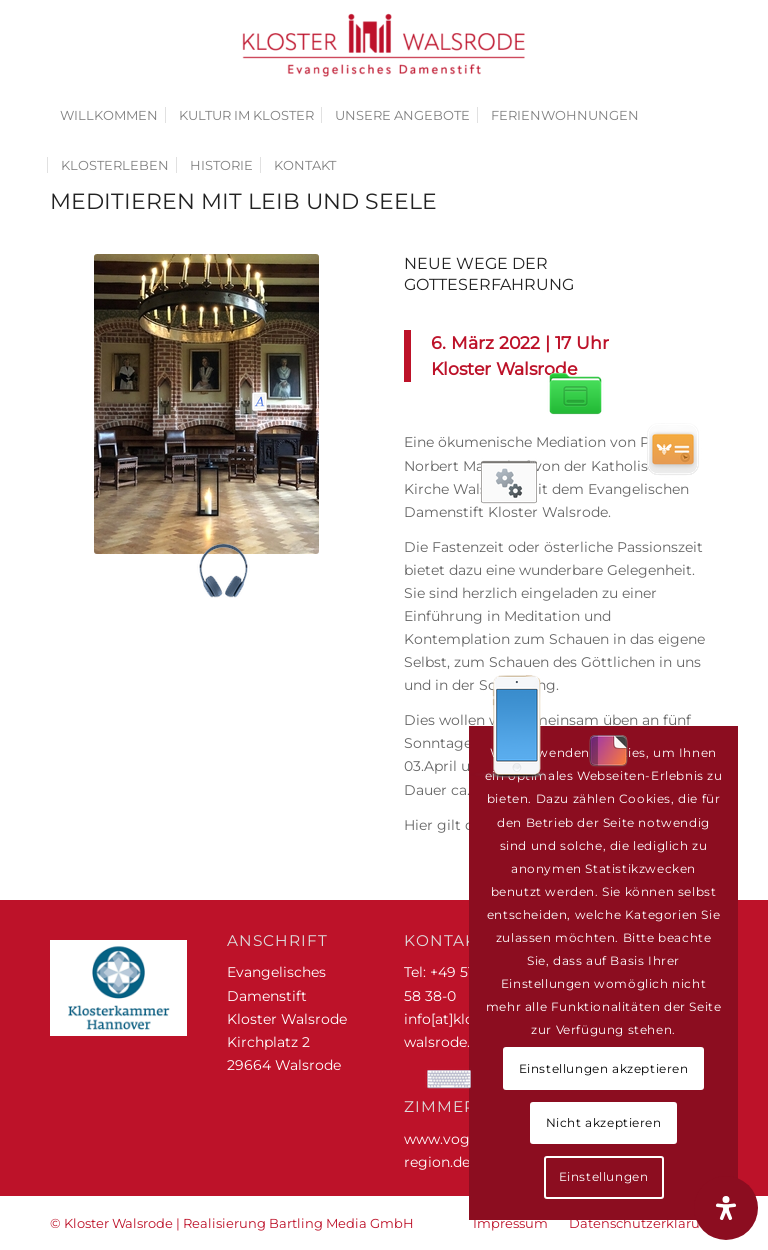 This screenshot has width=768, height=1250. Describe the element at coordinates (259, 401) in the screenshot. I see `an OpenType font file` at that location.